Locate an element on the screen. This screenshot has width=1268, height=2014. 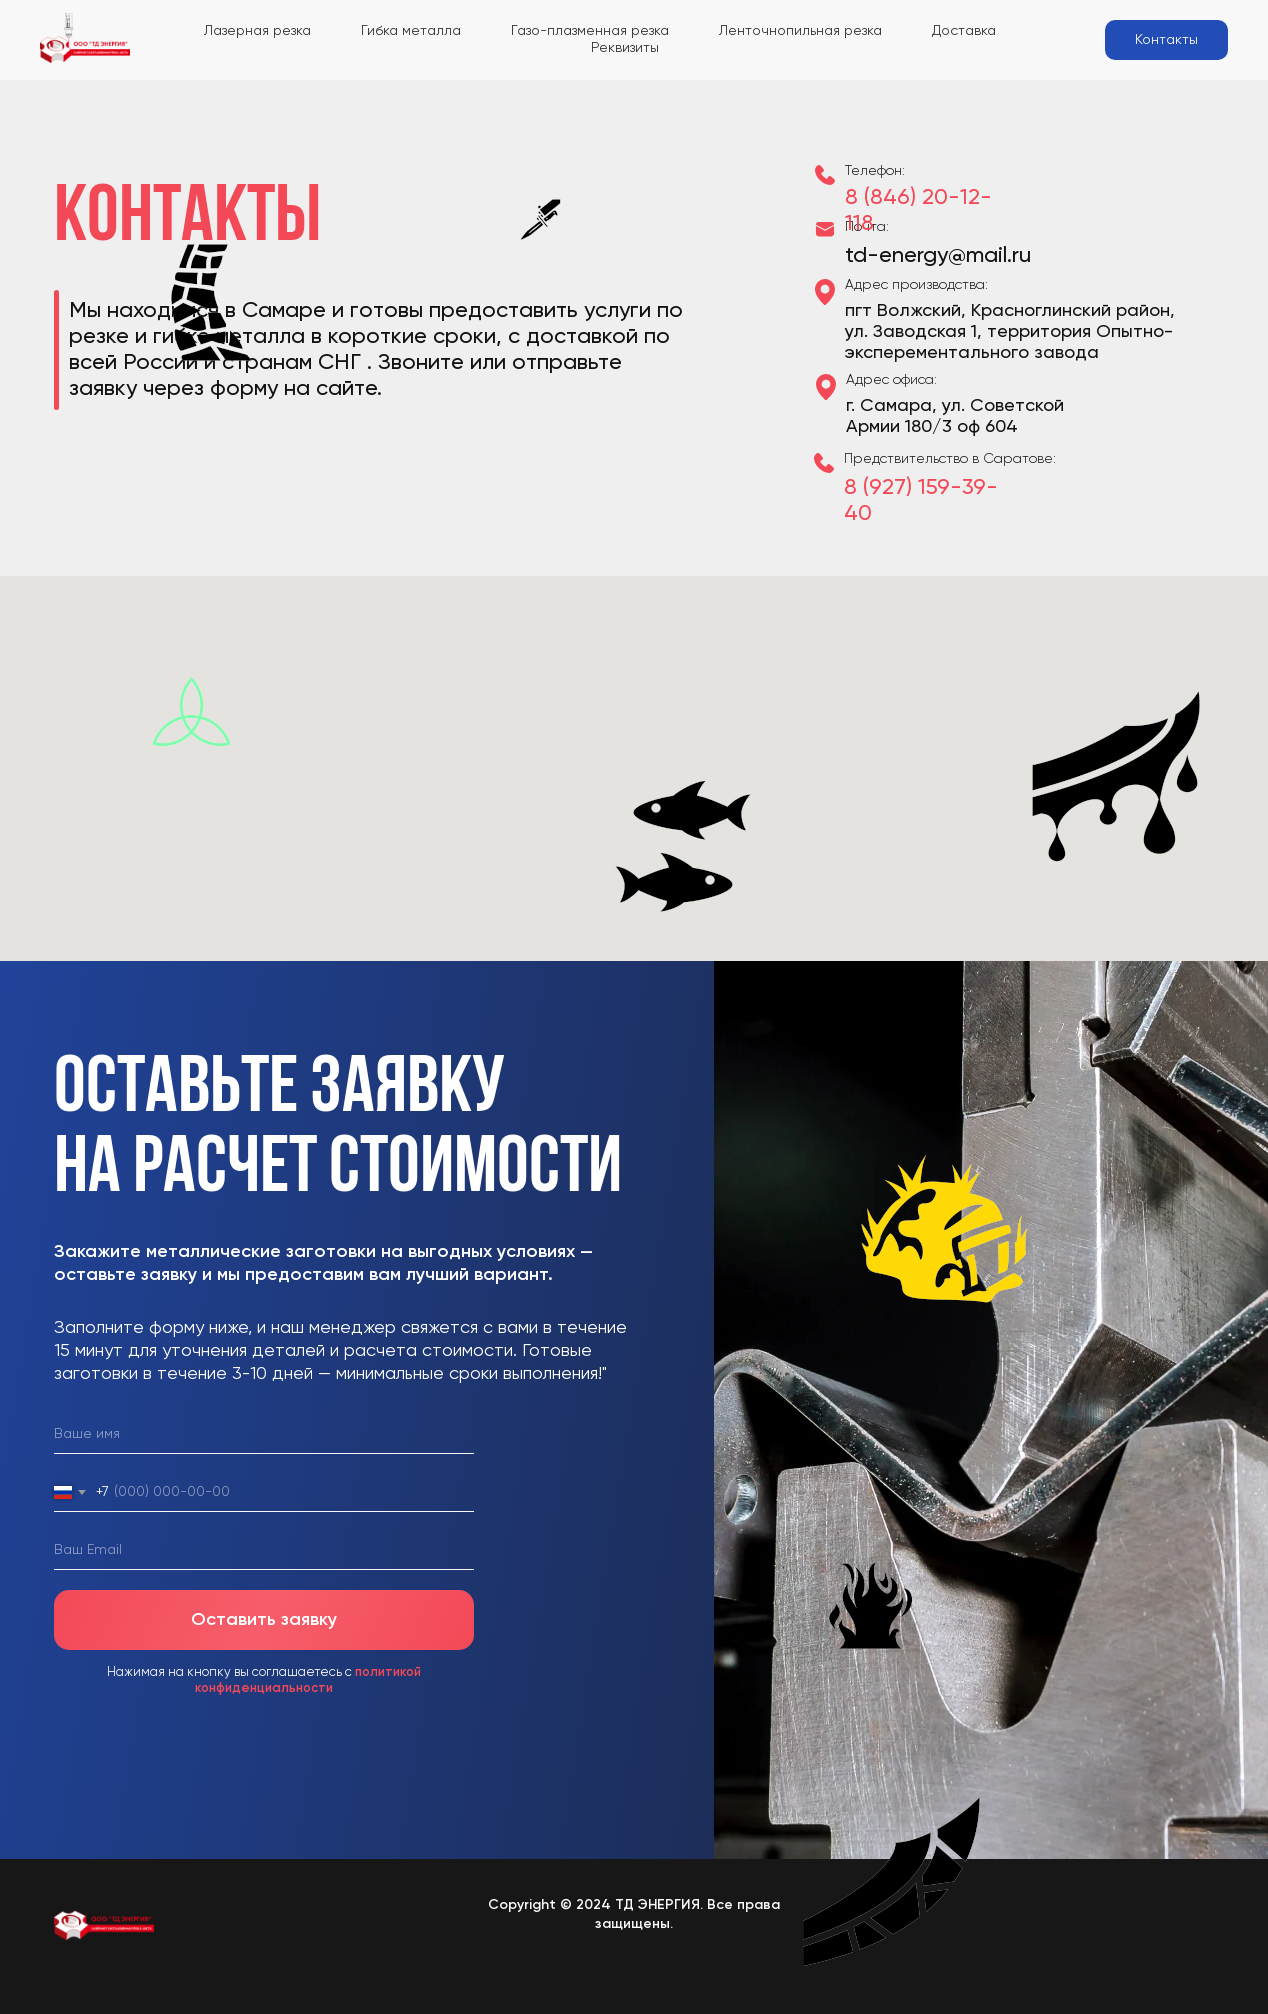
indicates pisces zodiac sign is located at coordinates (683, 844).